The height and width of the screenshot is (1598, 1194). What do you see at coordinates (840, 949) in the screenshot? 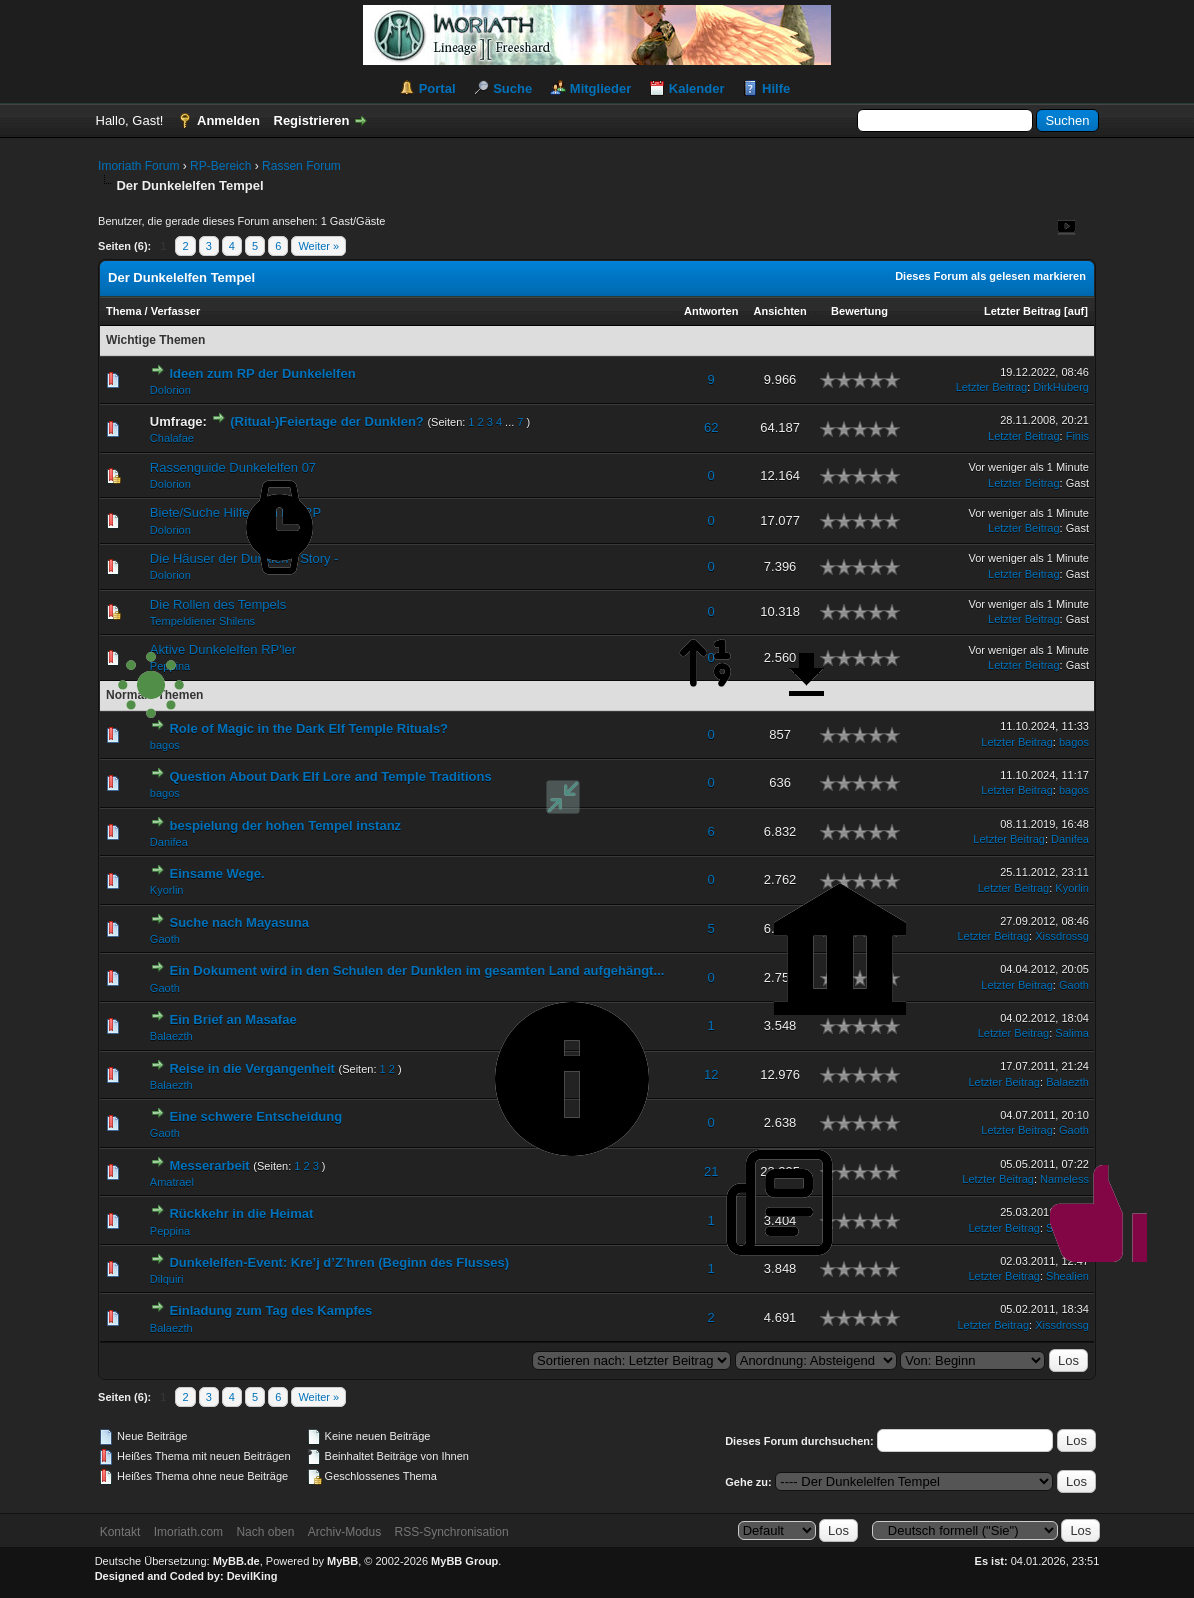
I see `access your saved content library` at bounding box center [840, 949].